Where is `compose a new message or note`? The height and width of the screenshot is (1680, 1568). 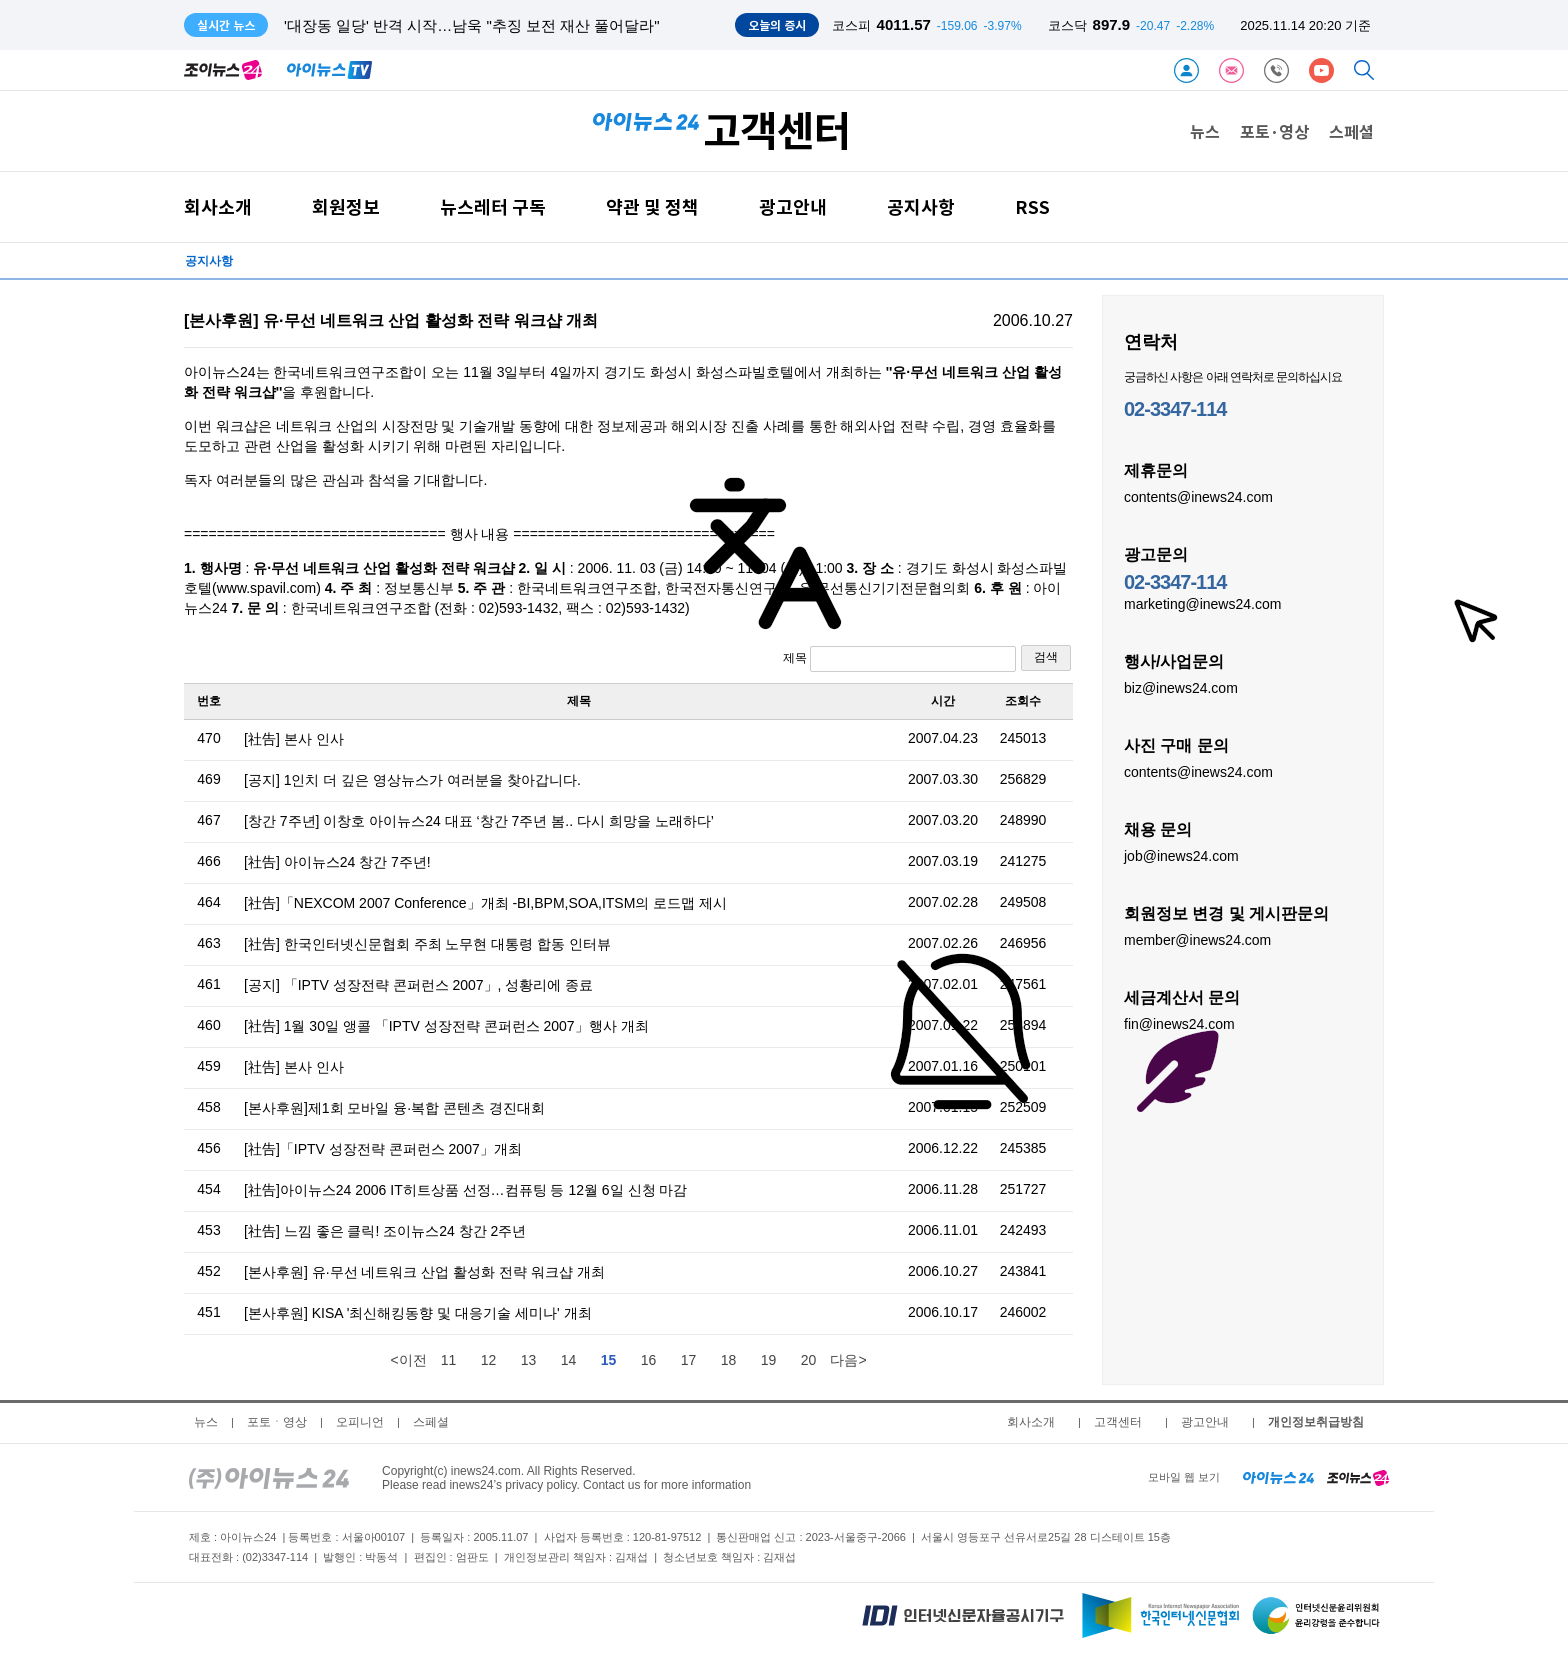 compose a new message or note is located at coordinates (1177, 1072).